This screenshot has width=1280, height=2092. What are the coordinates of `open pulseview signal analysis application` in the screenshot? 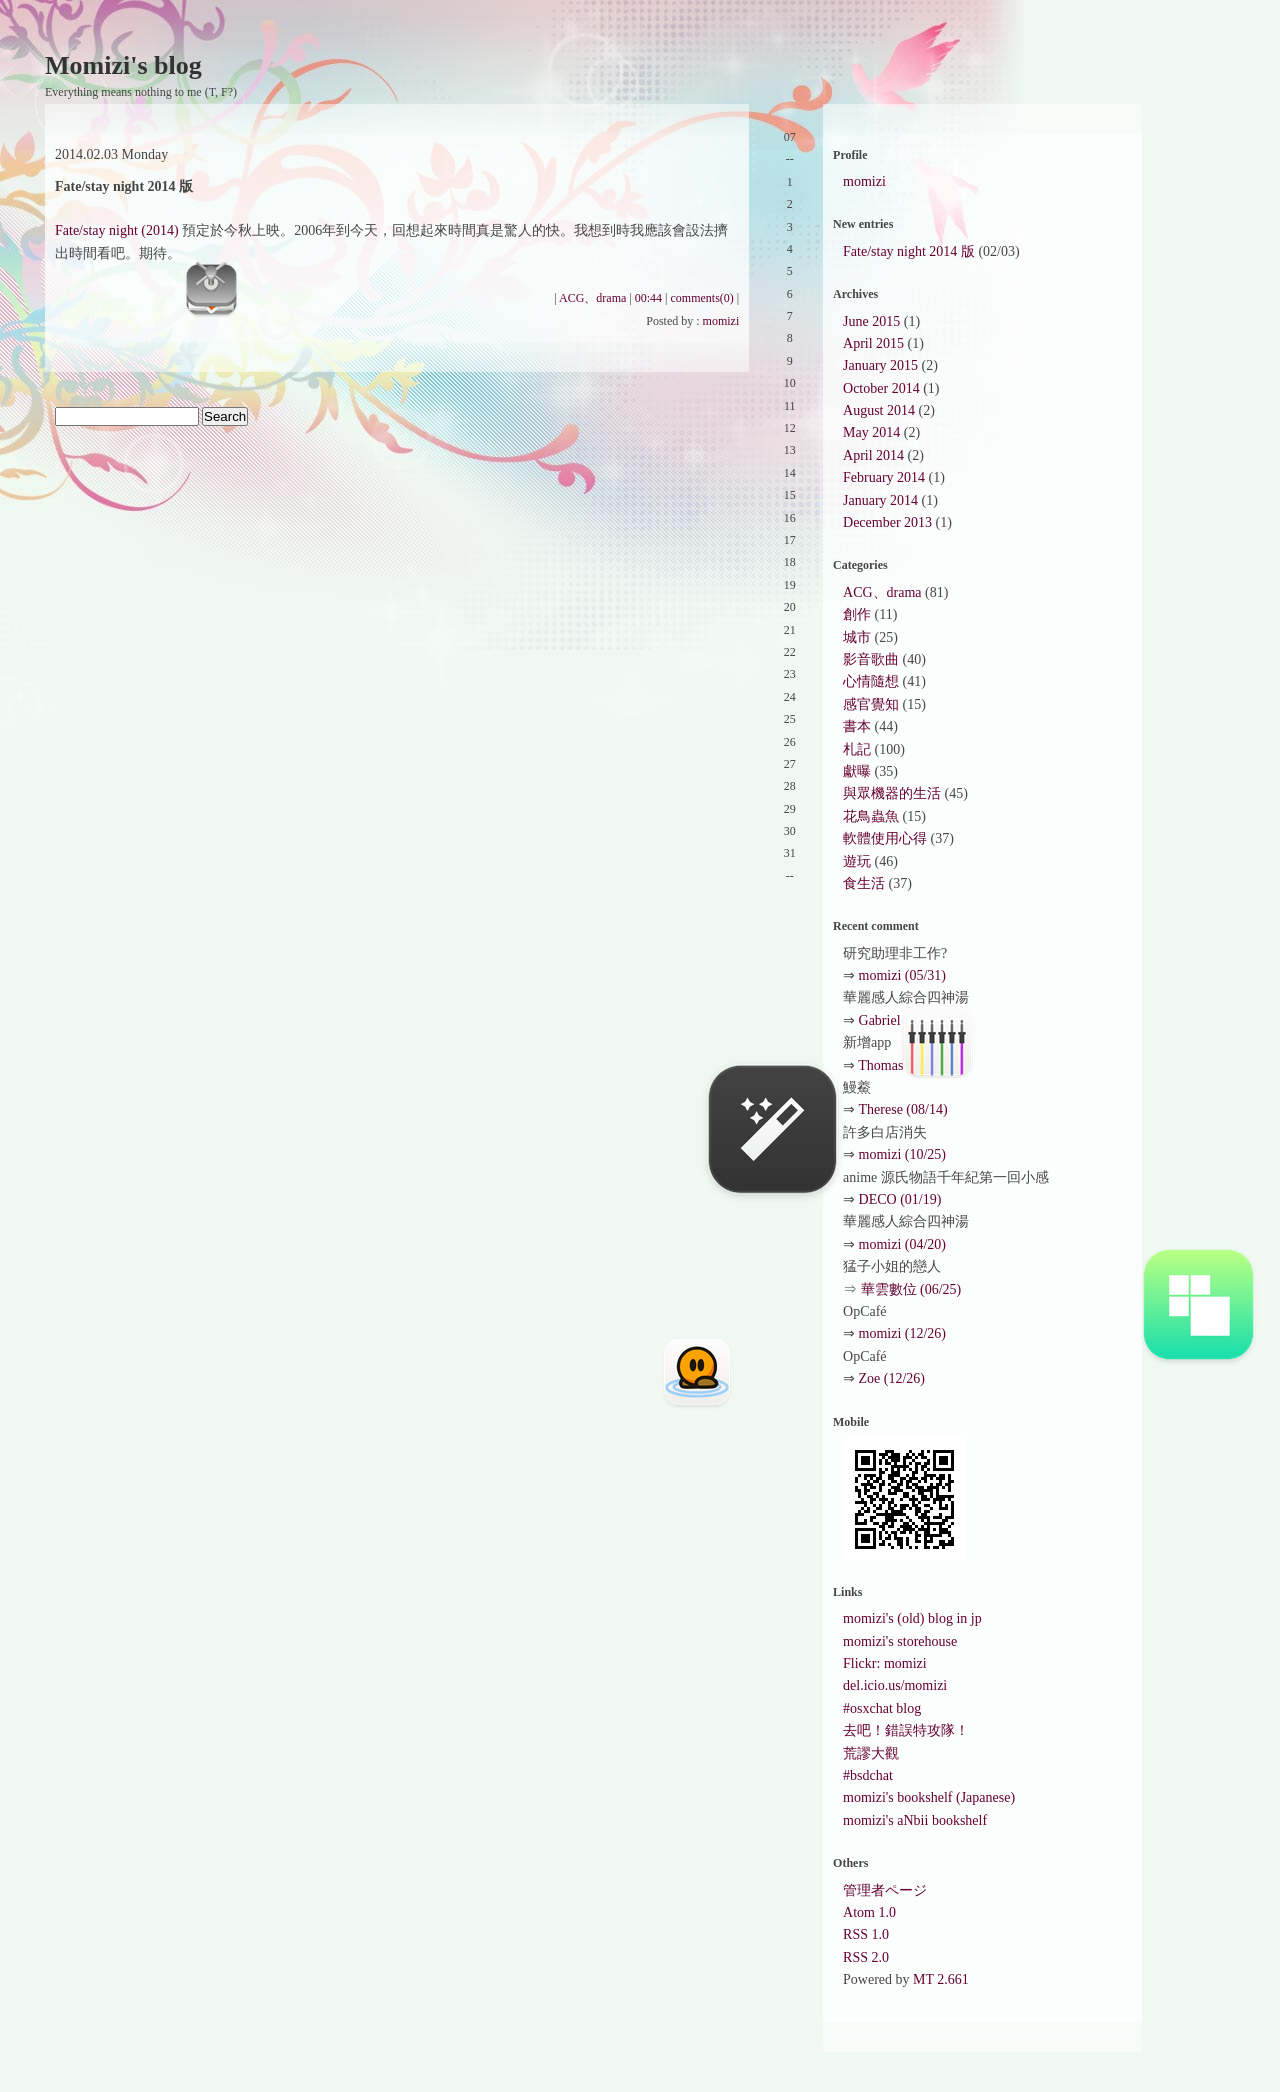 It's located at (937, 1040).